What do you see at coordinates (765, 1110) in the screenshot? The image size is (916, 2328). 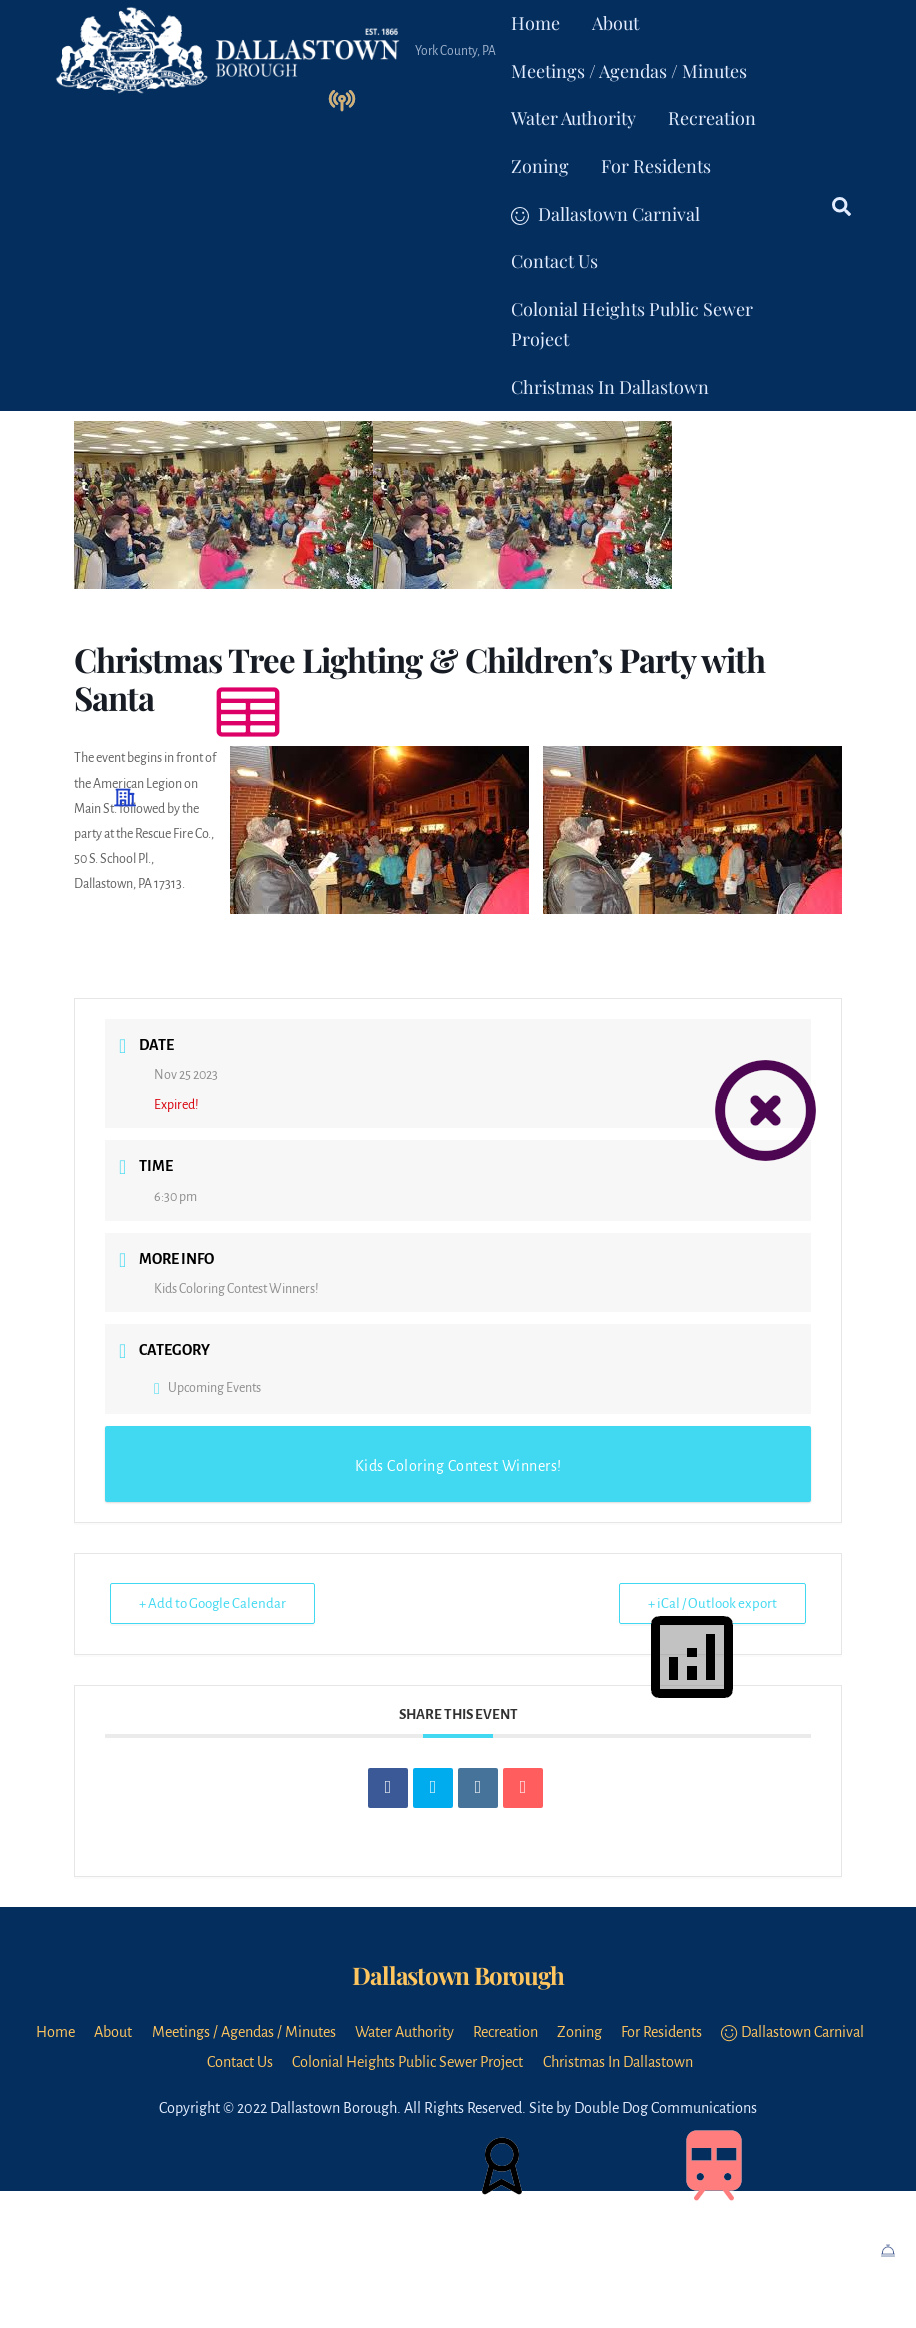 I see `close or dismiss a dialog` at bounding box center [765, 1110].